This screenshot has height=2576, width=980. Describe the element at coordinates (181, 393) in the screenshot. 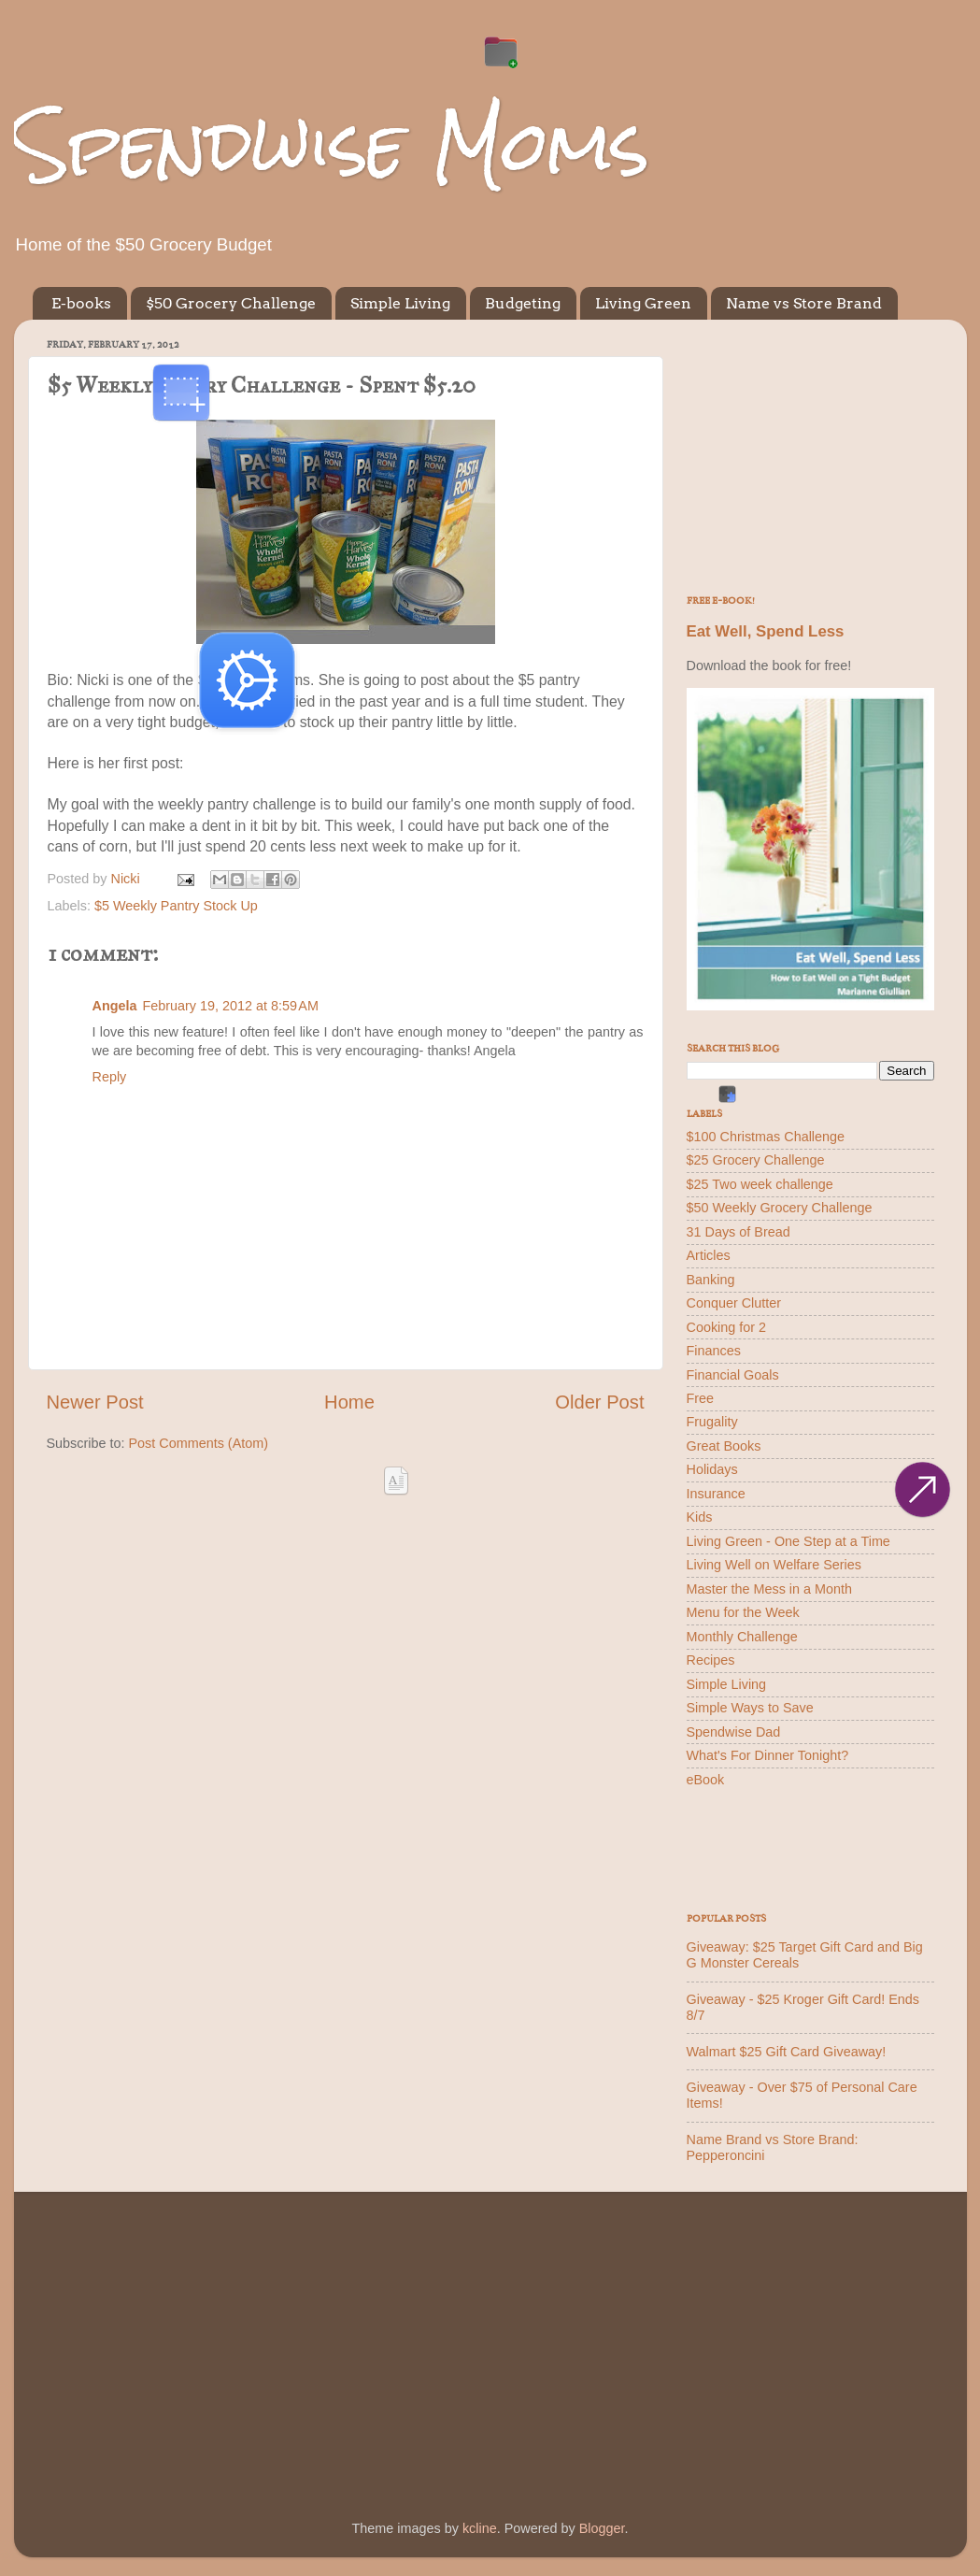

I see `take a screenshot` at that location.